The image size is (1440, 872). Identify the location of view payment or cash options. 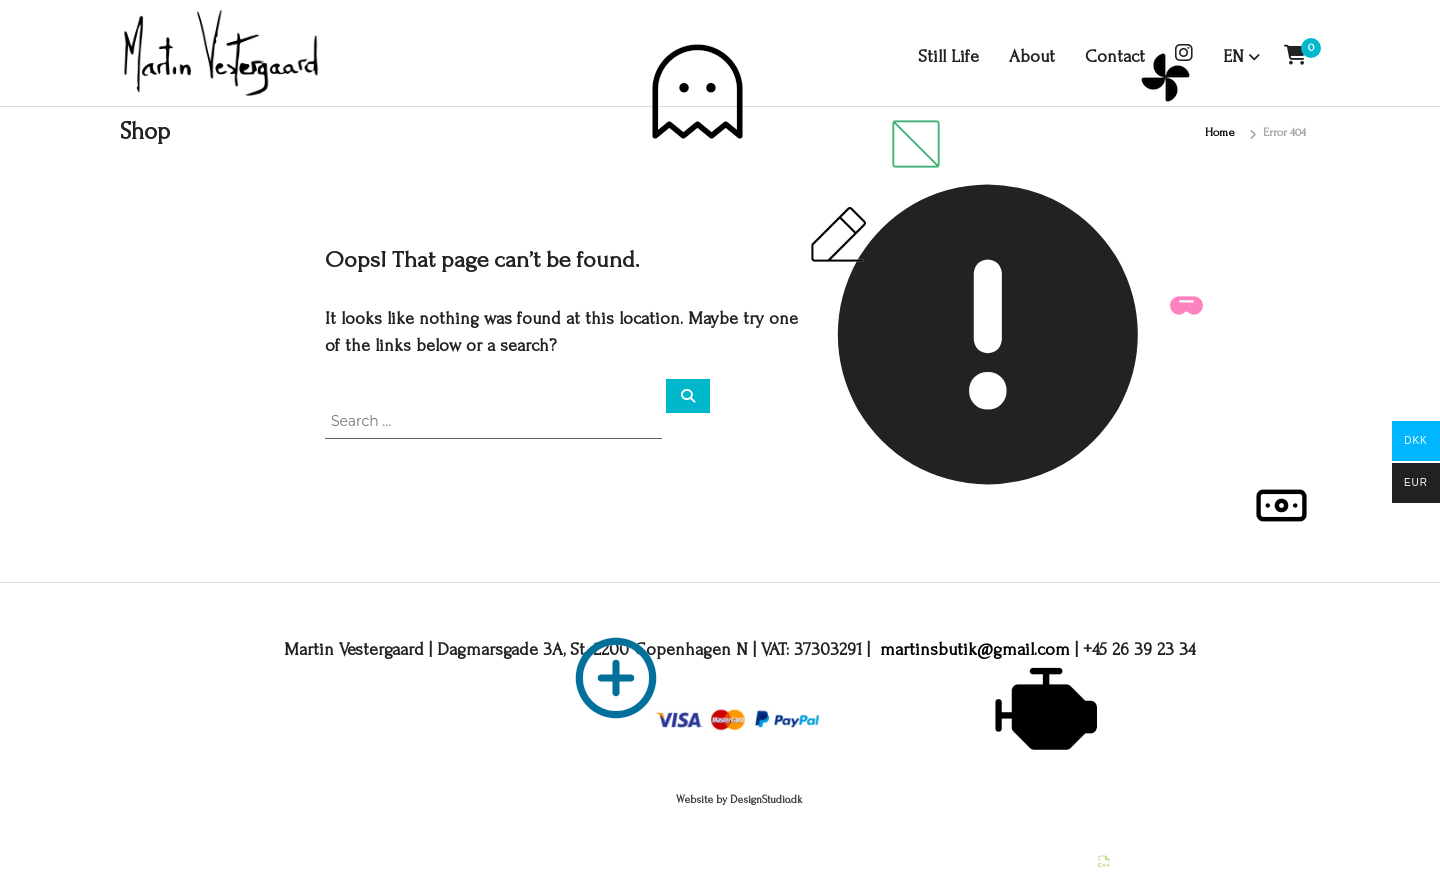
(1281, 505).